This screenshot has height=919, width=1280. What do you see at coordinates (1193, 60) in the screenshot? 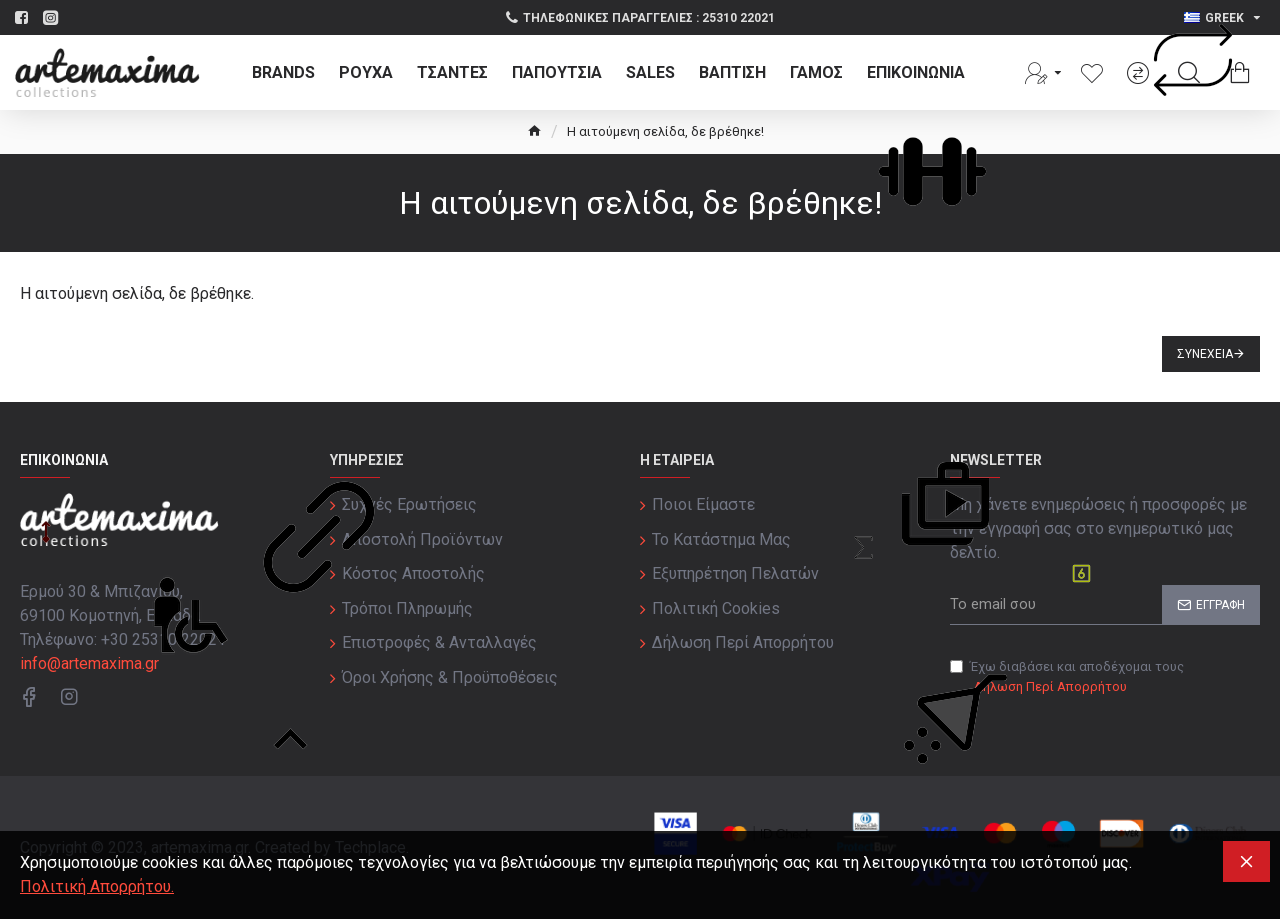
I see `toggle repeat mode for media playback` at bounding box center [1193, 60].